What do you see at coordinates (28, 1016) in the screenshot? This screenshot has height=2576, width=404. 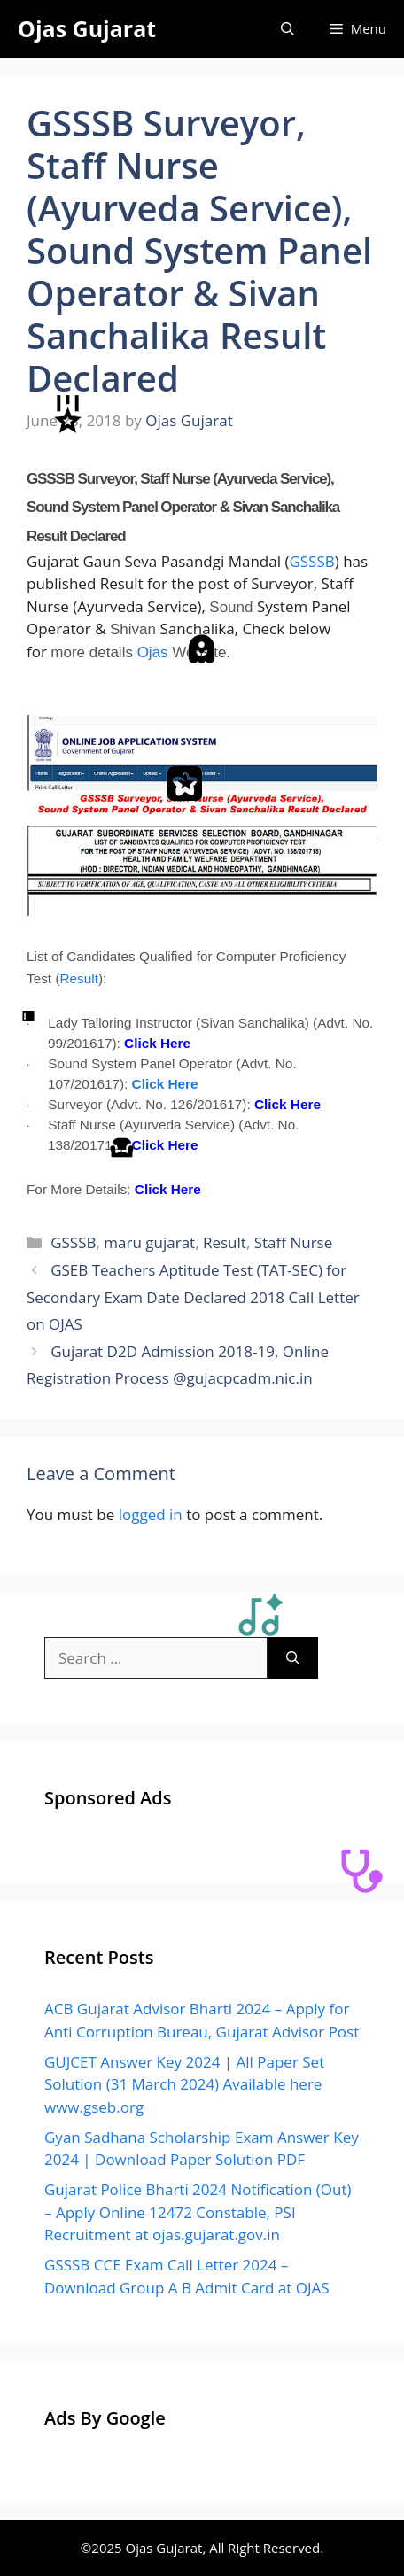 I see `toggle left sidebar panel` at bounding box center [28, 1016].